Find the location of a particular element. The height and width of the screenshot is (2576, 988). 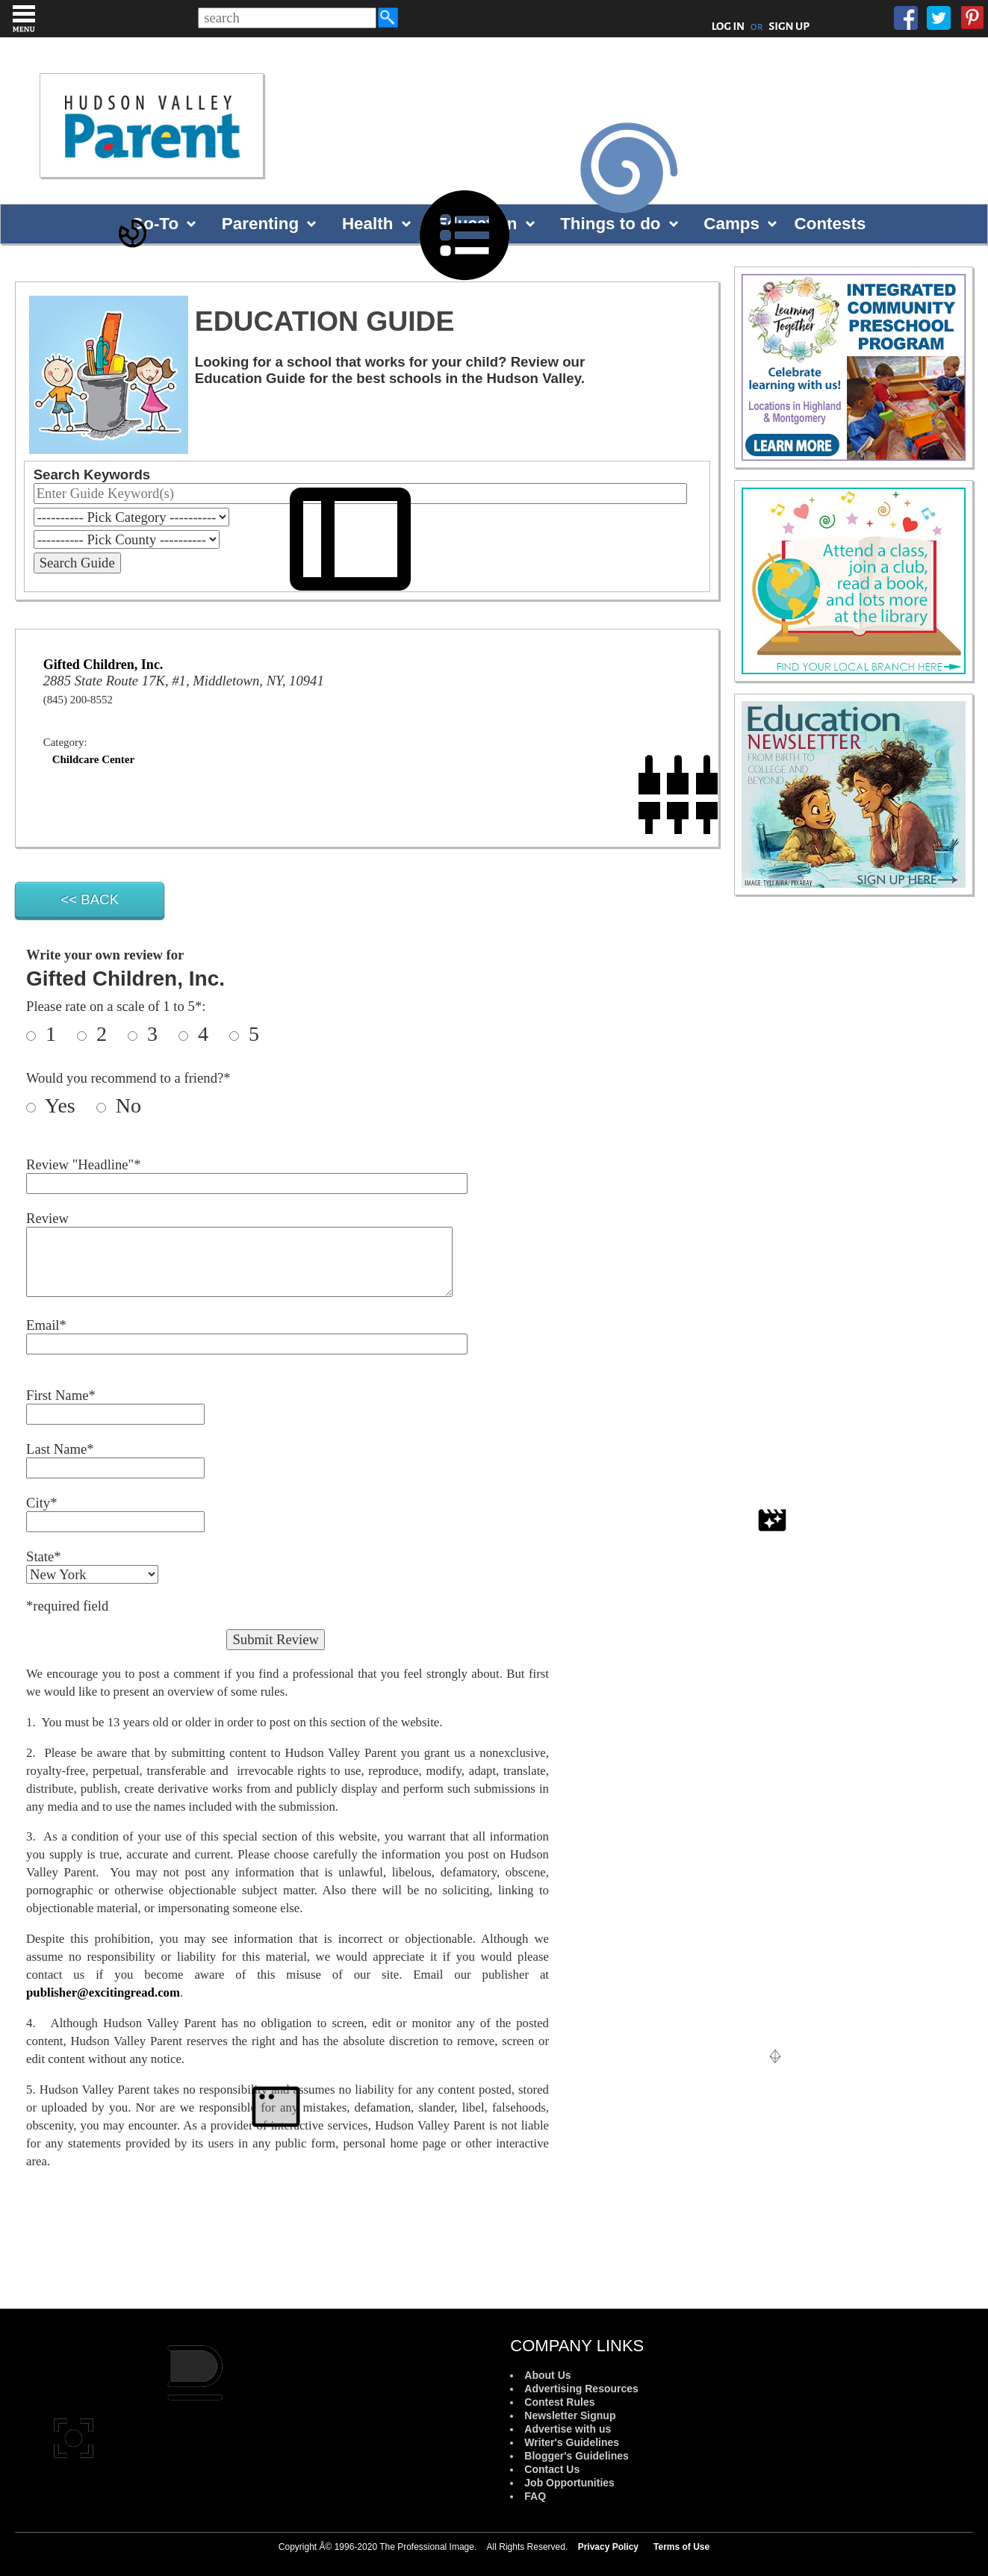

center focus on the current subject is located at coordinates (73, 2438).